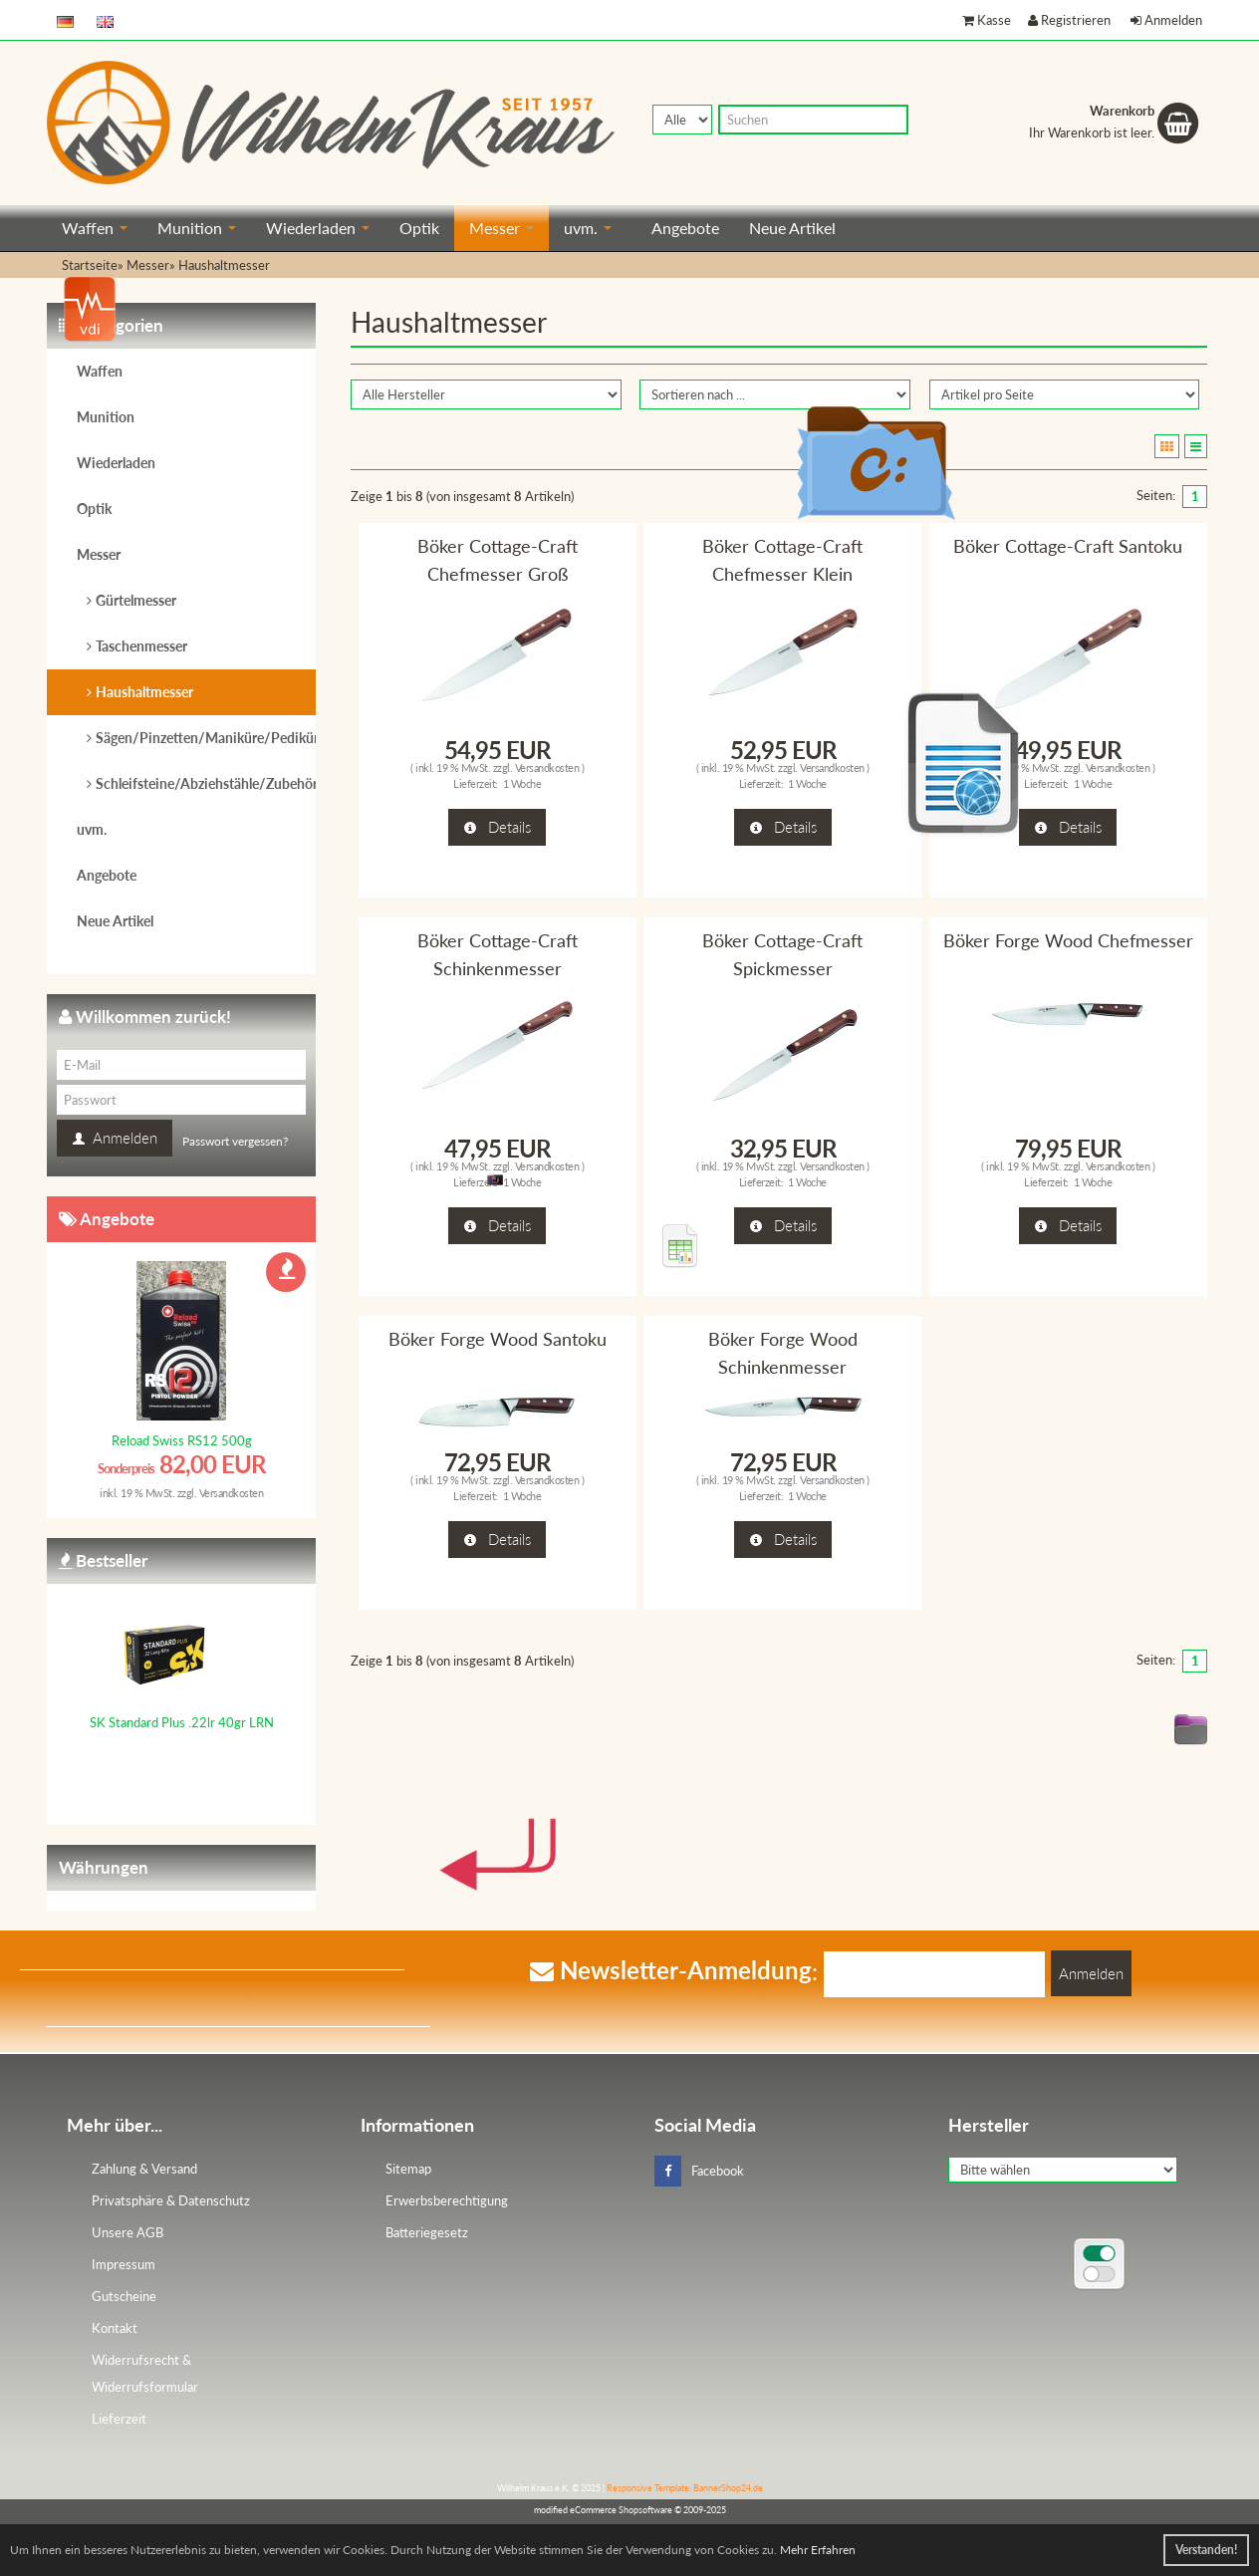 The width and height of the screenshot is (1259, 2576). I want to click on folder containing chocolatey package manager files, so click(876, 464).